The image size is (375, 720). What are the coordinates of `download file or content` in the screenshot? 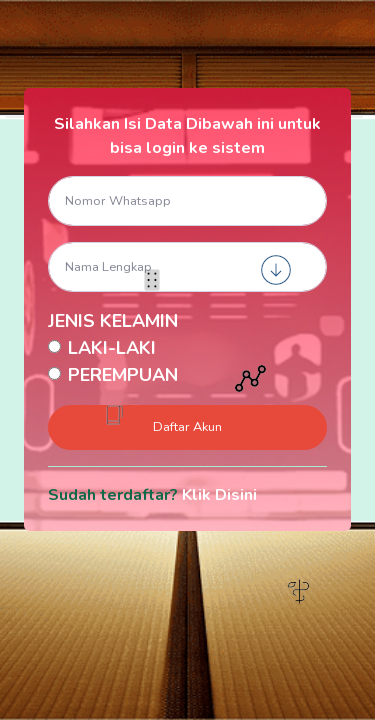 It's located at (276, 270).